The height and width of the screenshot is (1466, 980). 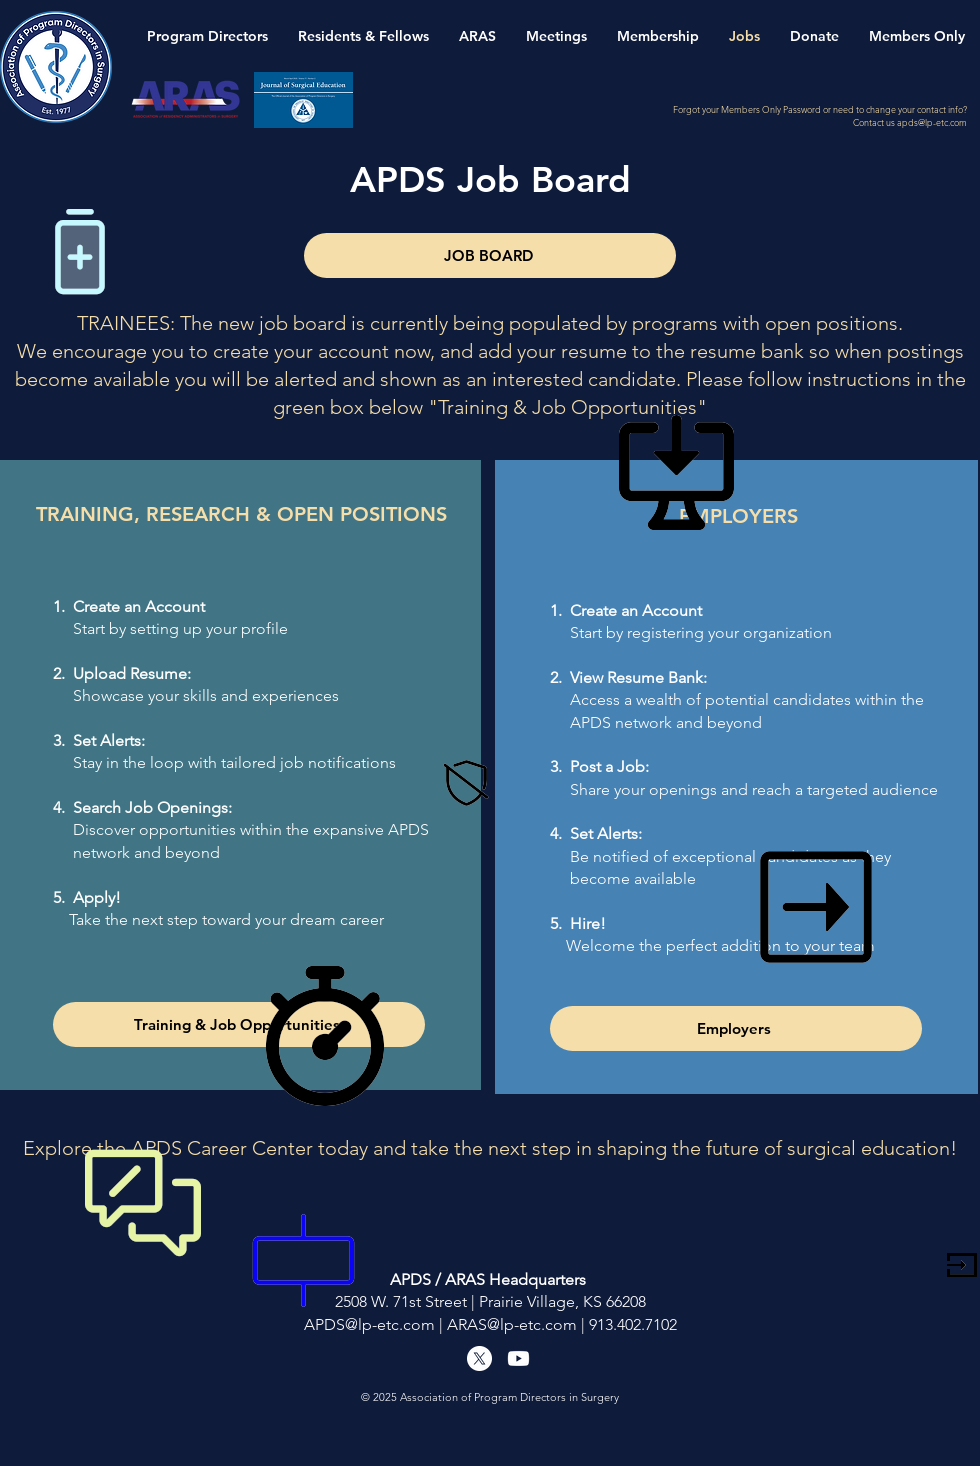 What do you see at coordinates (303, 1260) in the screenshot?
I see `align object to horizontal center` at bounding box center [303, 1260].